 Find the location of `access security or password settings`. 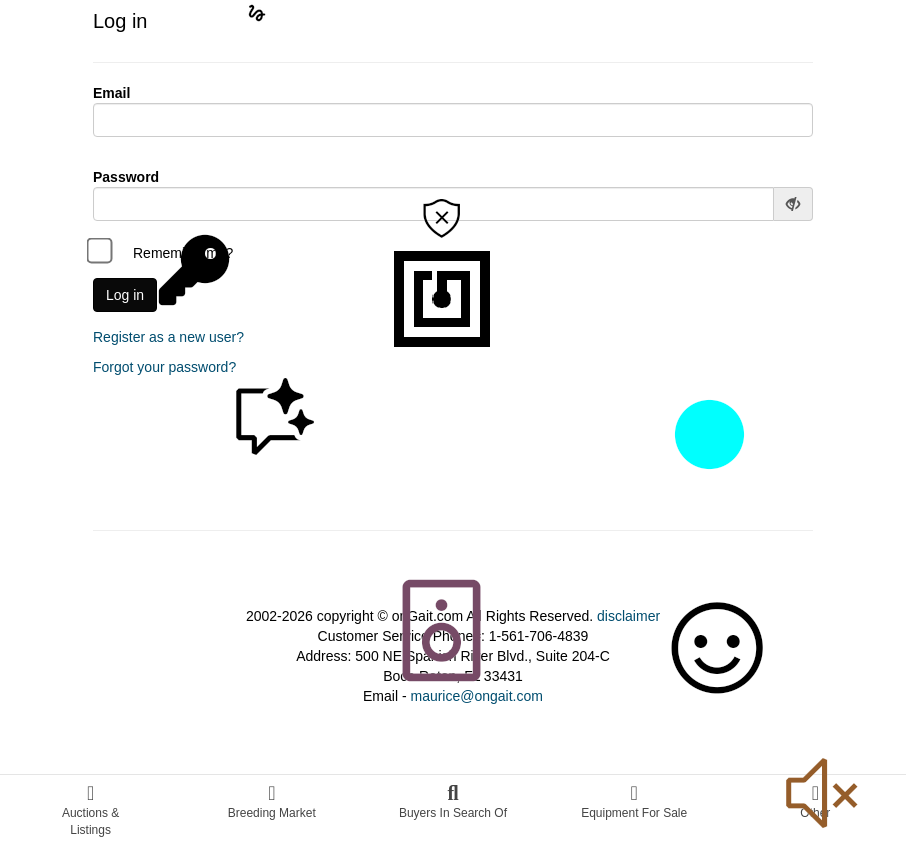

access security or password settings is located at coordinates (194, 270).